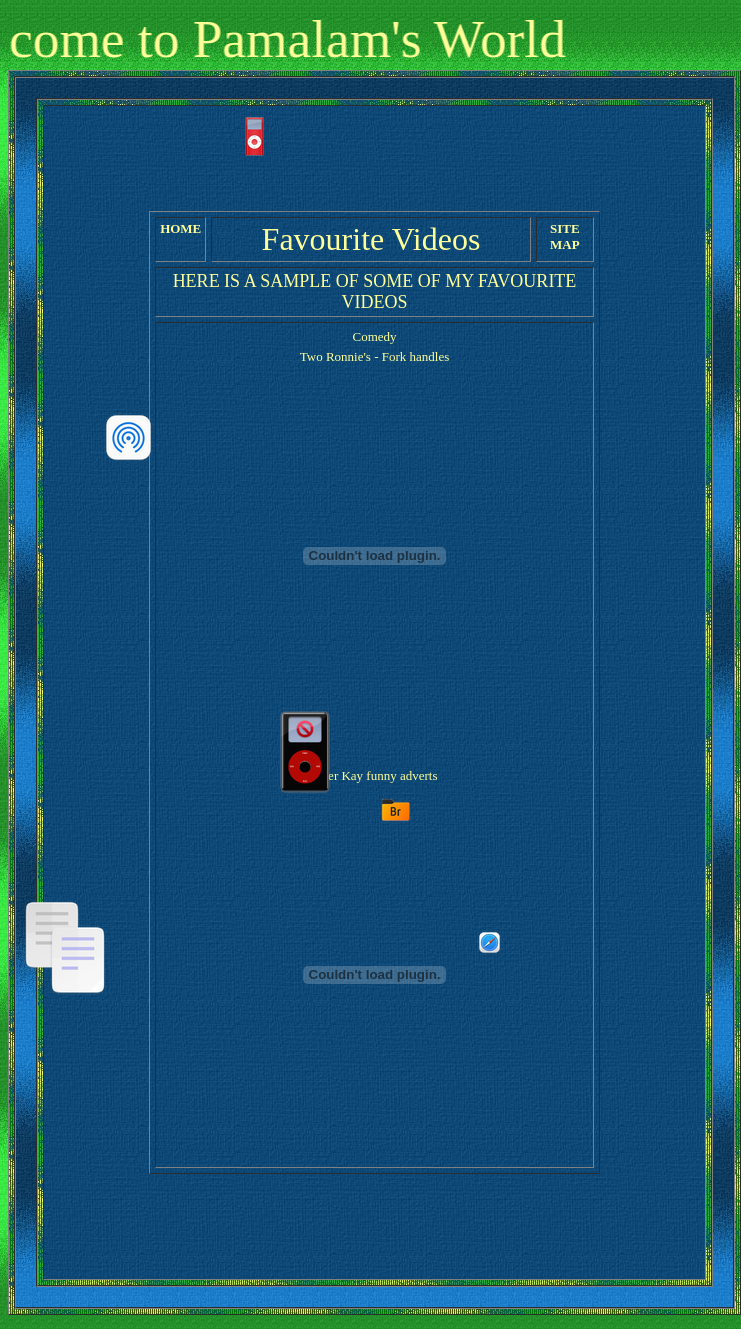 This screenshot has height=1329, width=741. I want to click on open Safari web browser, so click(489, 942).